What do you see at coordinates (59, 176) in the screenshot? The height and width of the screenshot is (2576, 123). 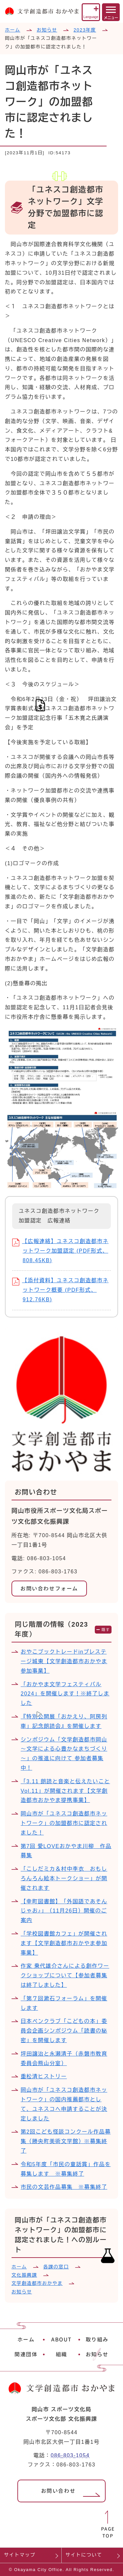 I see `access workout or fitness features` at bounding box center [59, 176].